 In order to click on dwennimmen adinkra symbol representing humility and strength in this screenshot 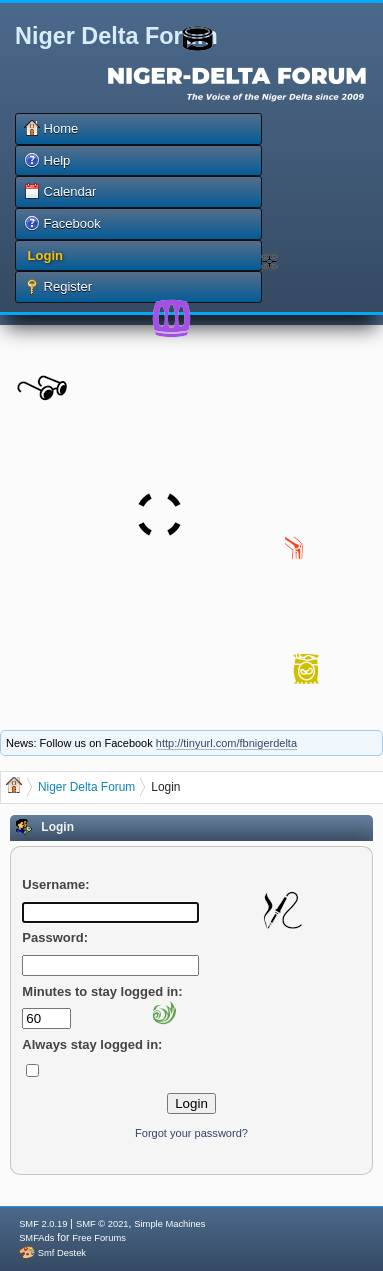, I will do `click(269, 261)`.